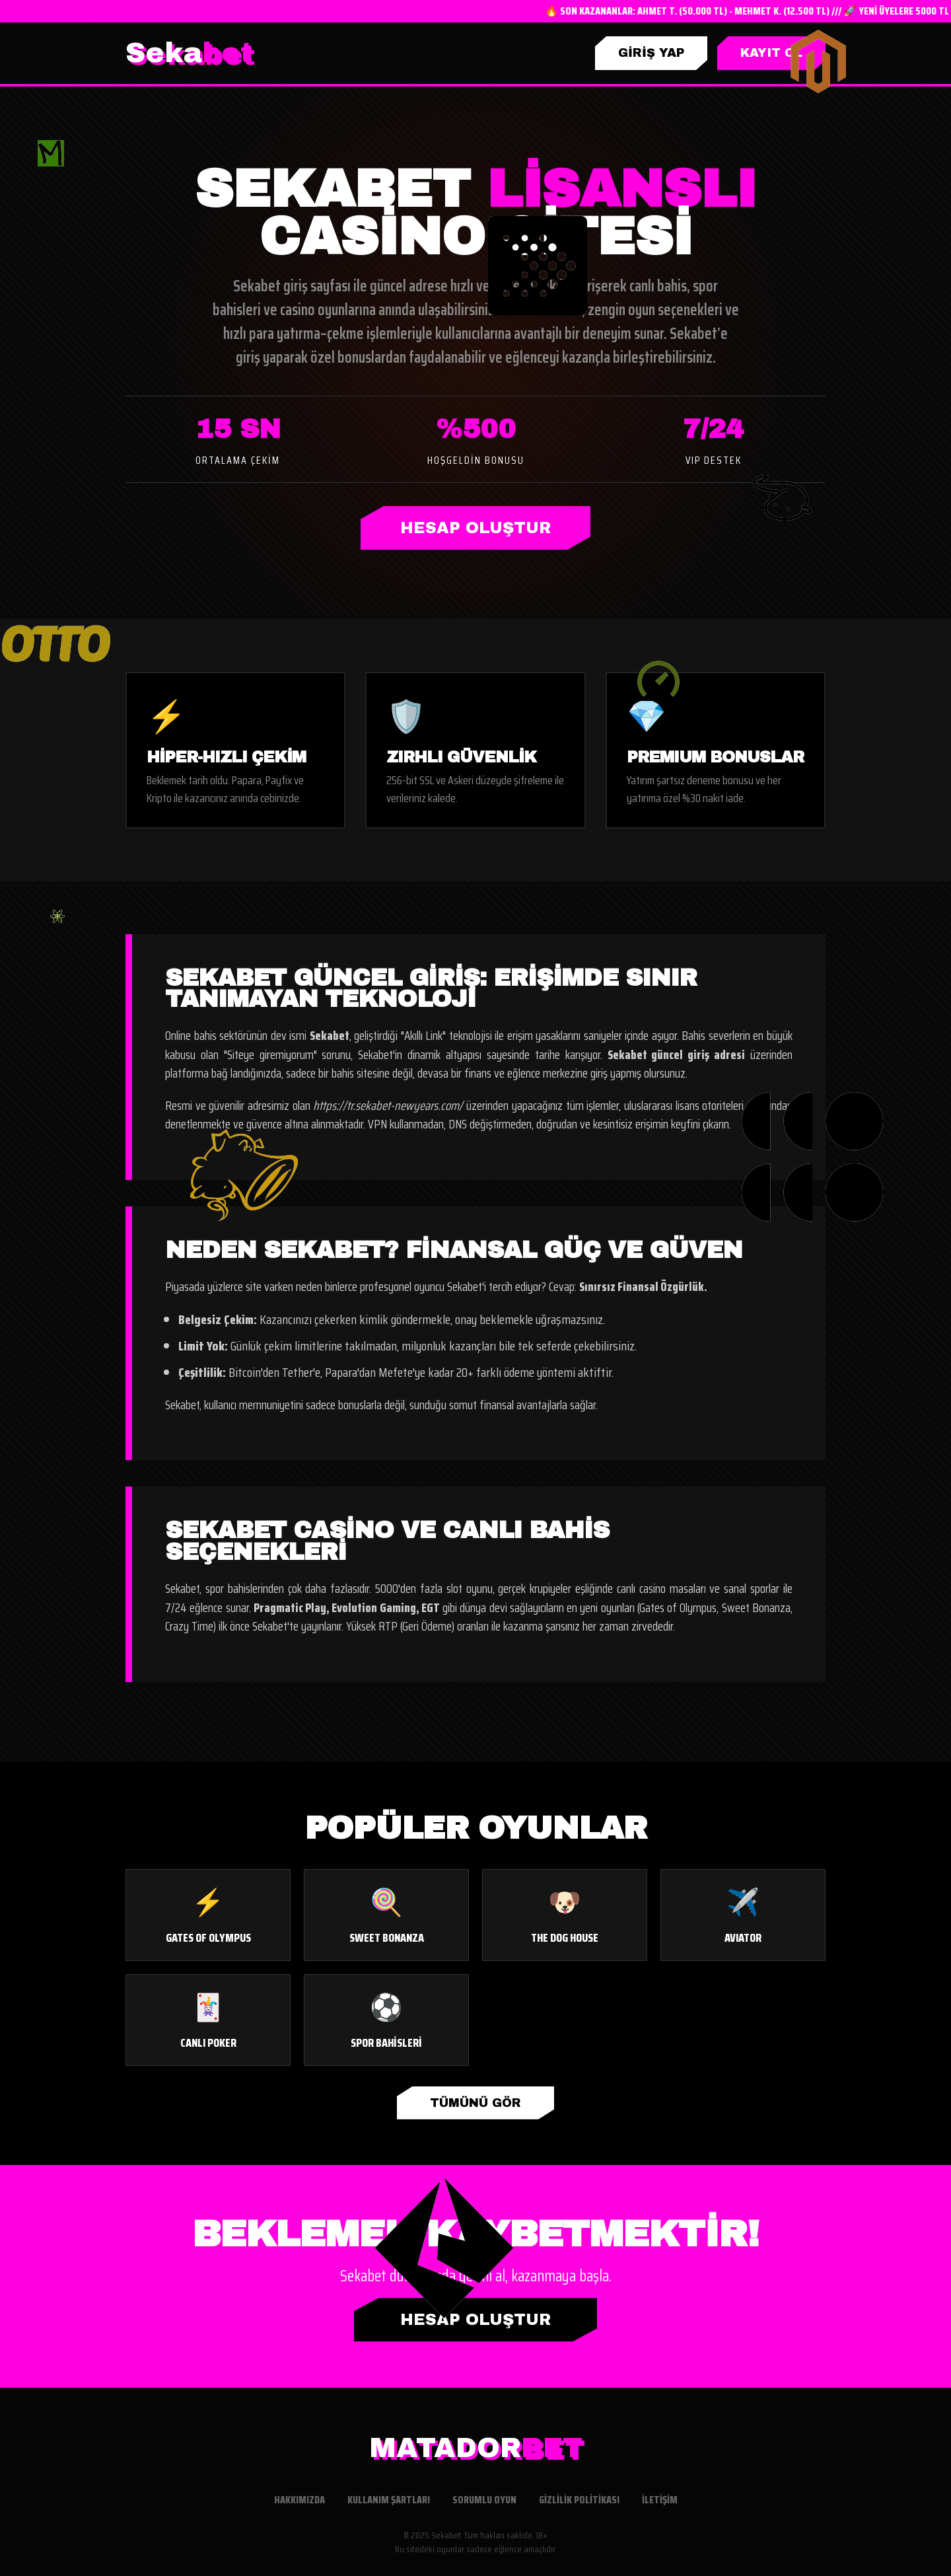 Image resolution: width=951 pixels, height=2576 pixels. I want to click on support creators on afdian, so click(782, 497).